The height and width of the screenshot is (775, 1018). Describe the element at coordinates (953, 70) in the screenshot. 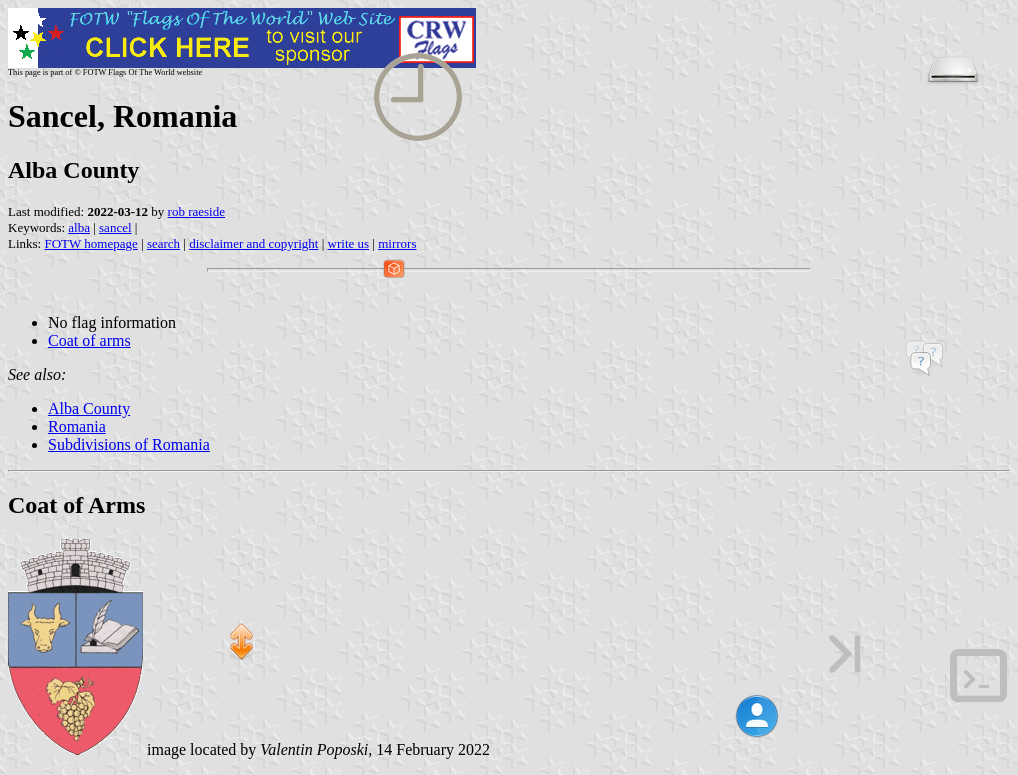

I see `access removable storage device` at that location.